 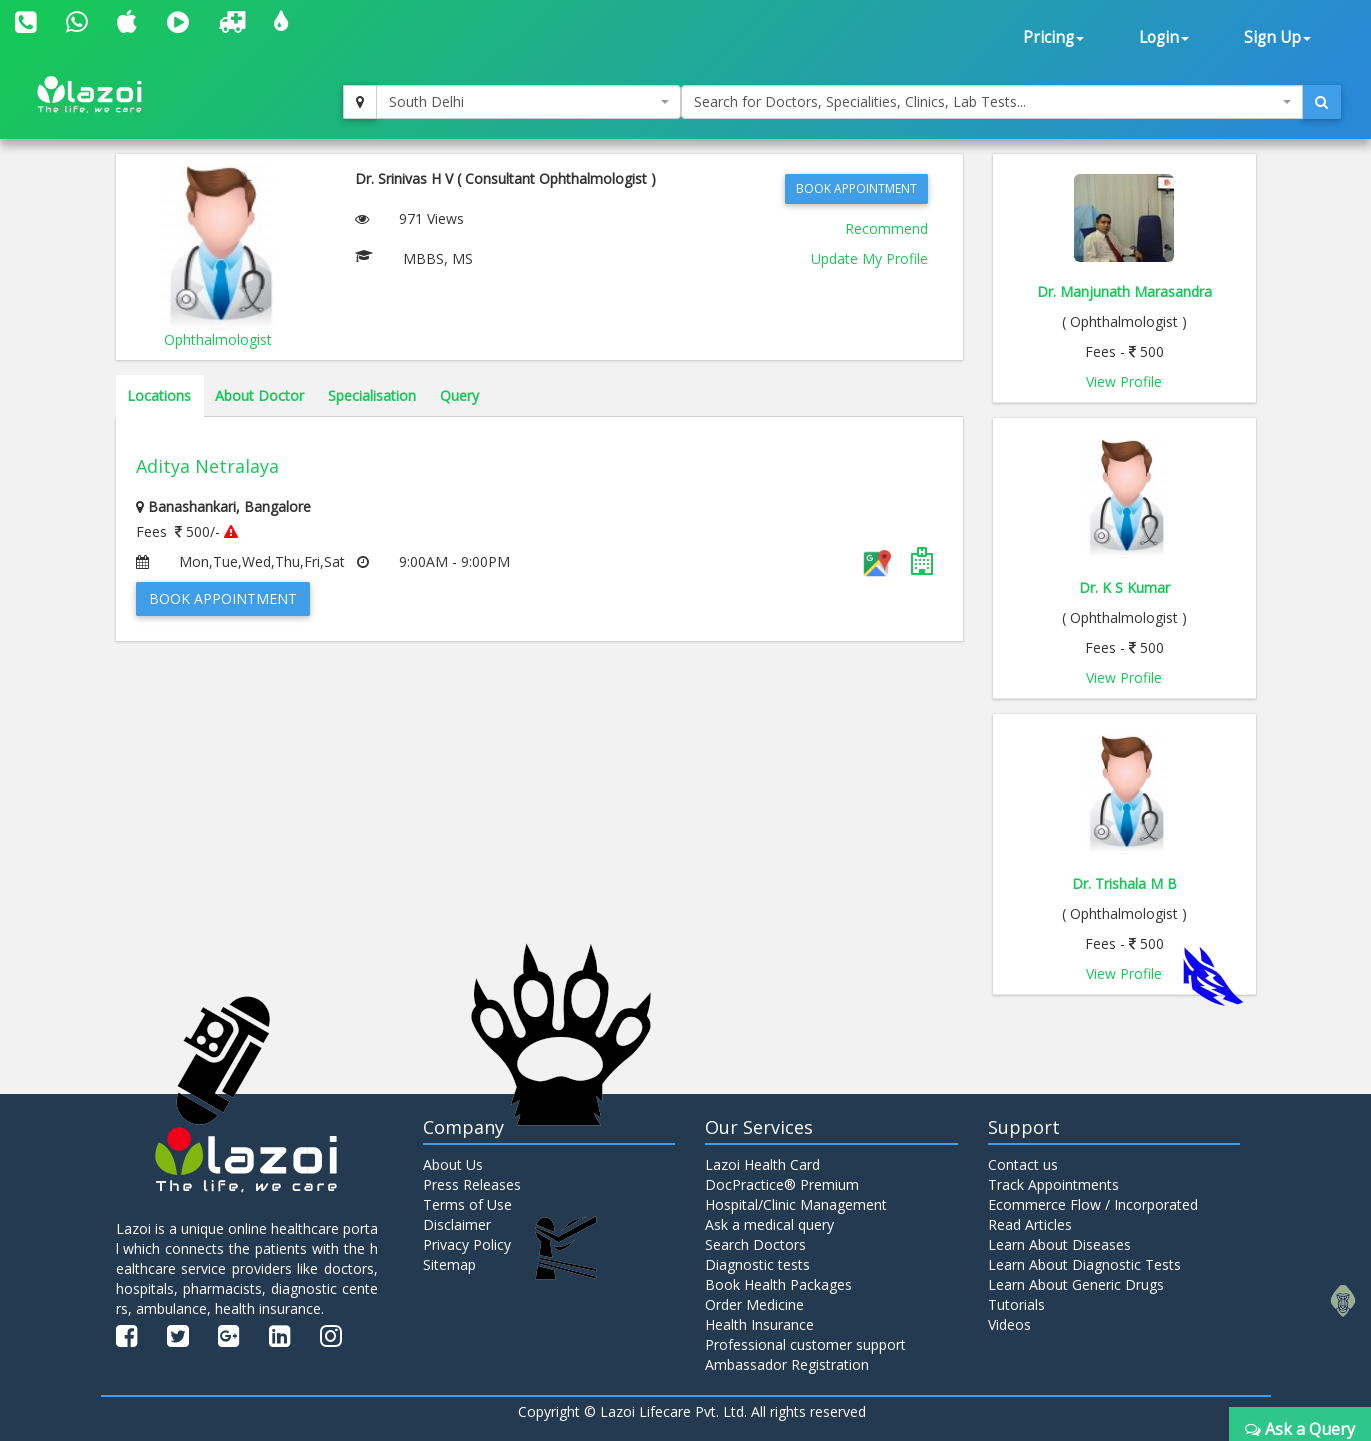 I want to click on select direwolf as character or faction, so click(x=1213, y=976).